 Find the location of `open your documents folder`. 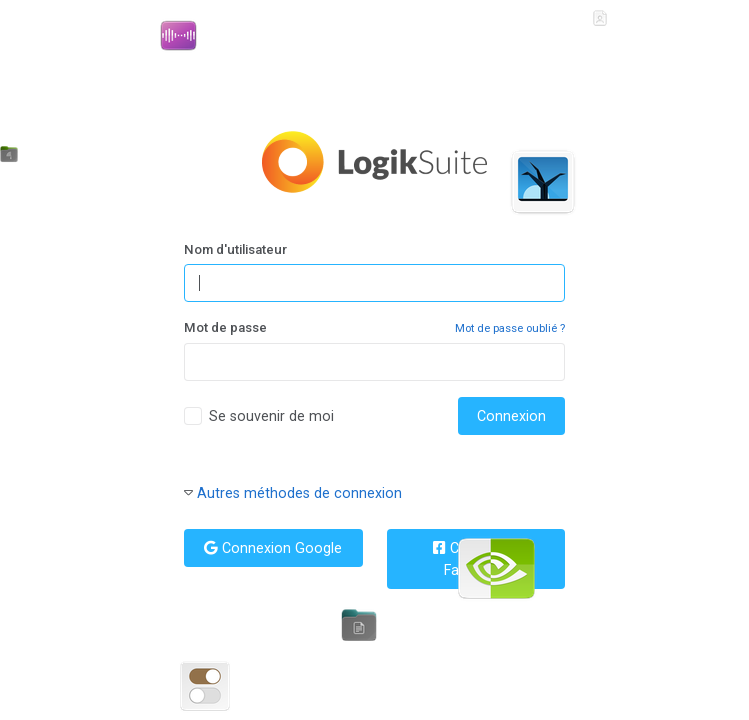

open your documents folder is located at coordinates (359, 625).